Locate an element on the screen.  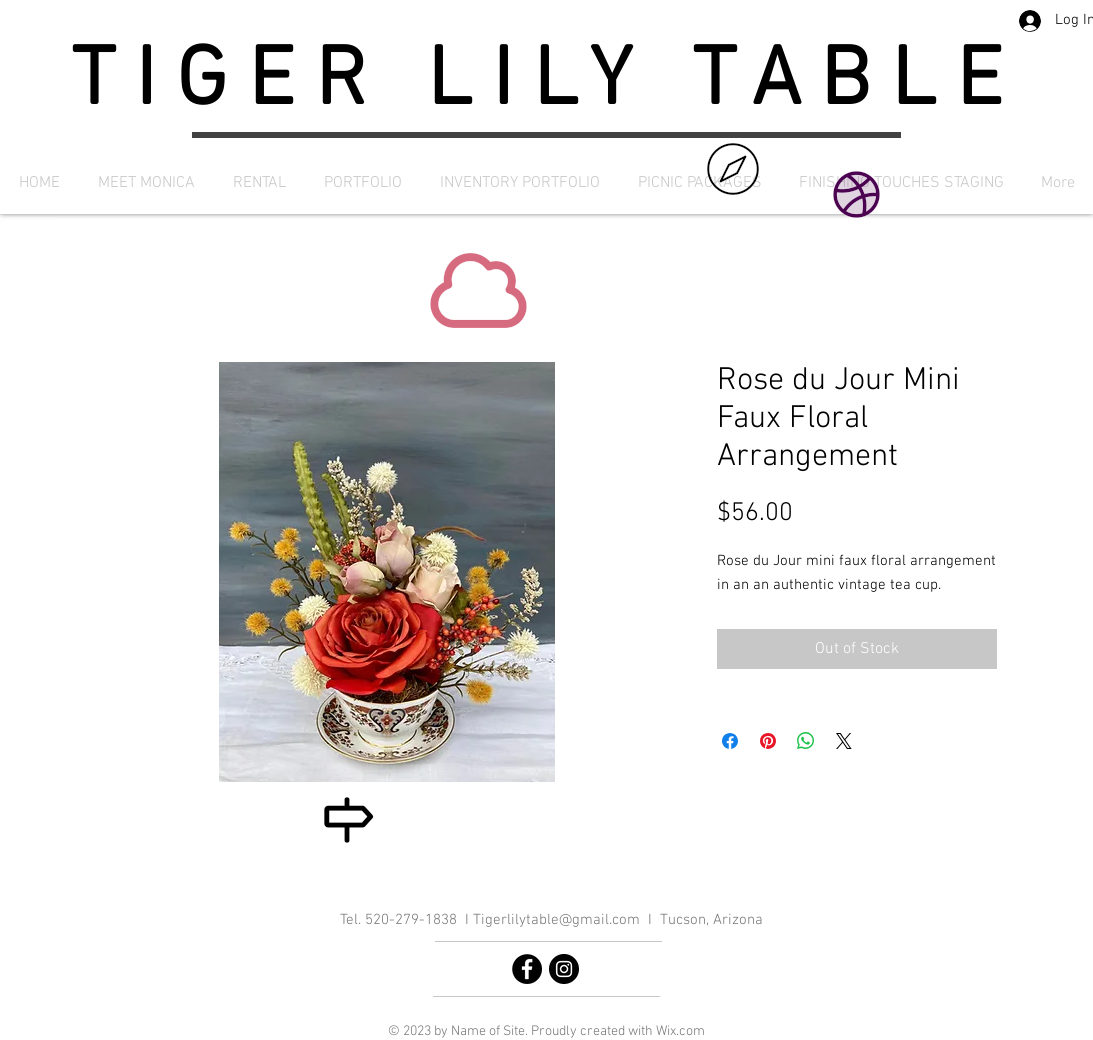
access cloud storage is located at coordinates (478, 290).